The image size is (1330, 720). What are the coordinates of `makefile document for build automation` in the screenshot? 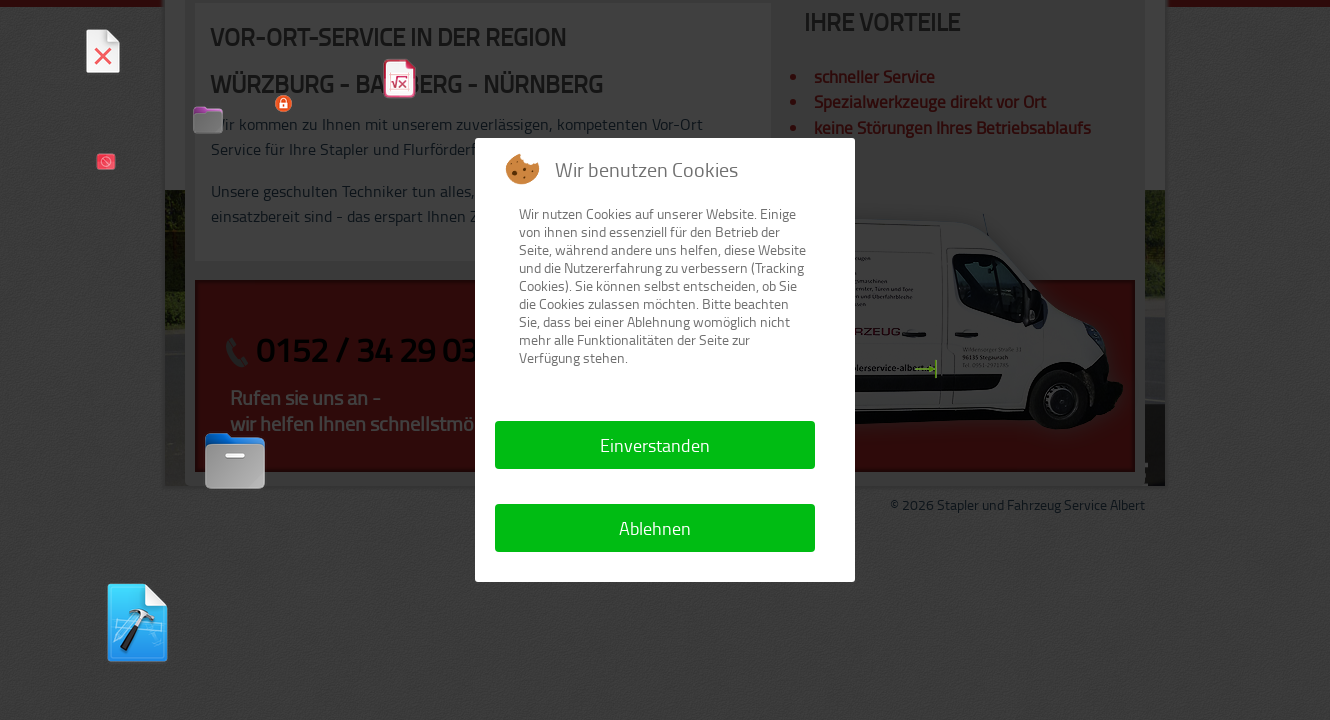 It's located at (137, 622).